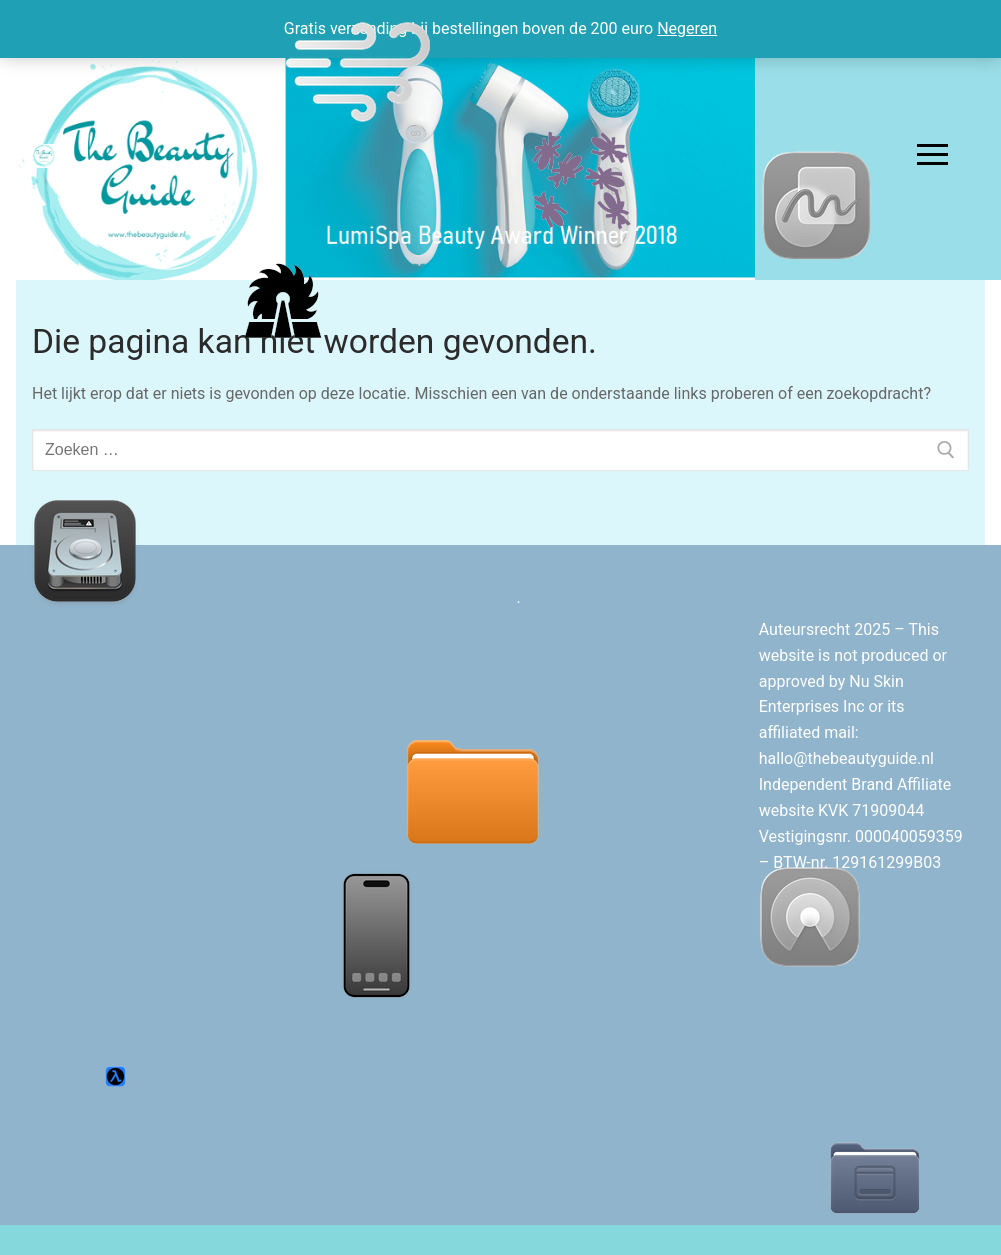 This screenshot has width=1001, height=1255. What do you see at coordinates (358, 72) in the screenshot?
I see `indicates windy weather conditions` at bounding box center [358, 72].